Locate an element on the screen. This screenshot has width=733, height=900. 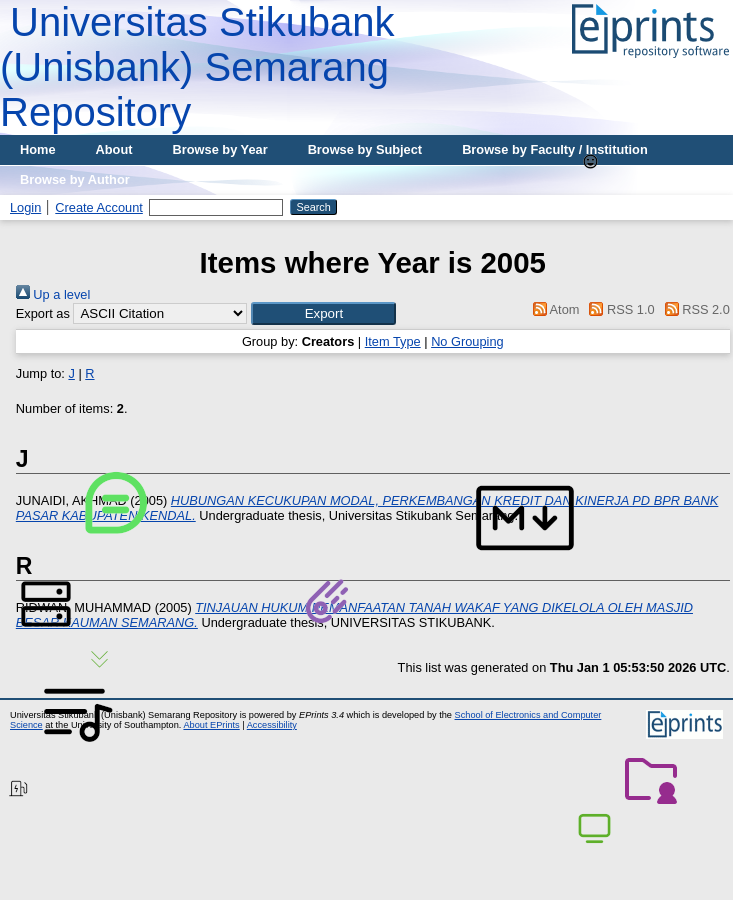
access user profile folder is located at coordinates (651, 778).